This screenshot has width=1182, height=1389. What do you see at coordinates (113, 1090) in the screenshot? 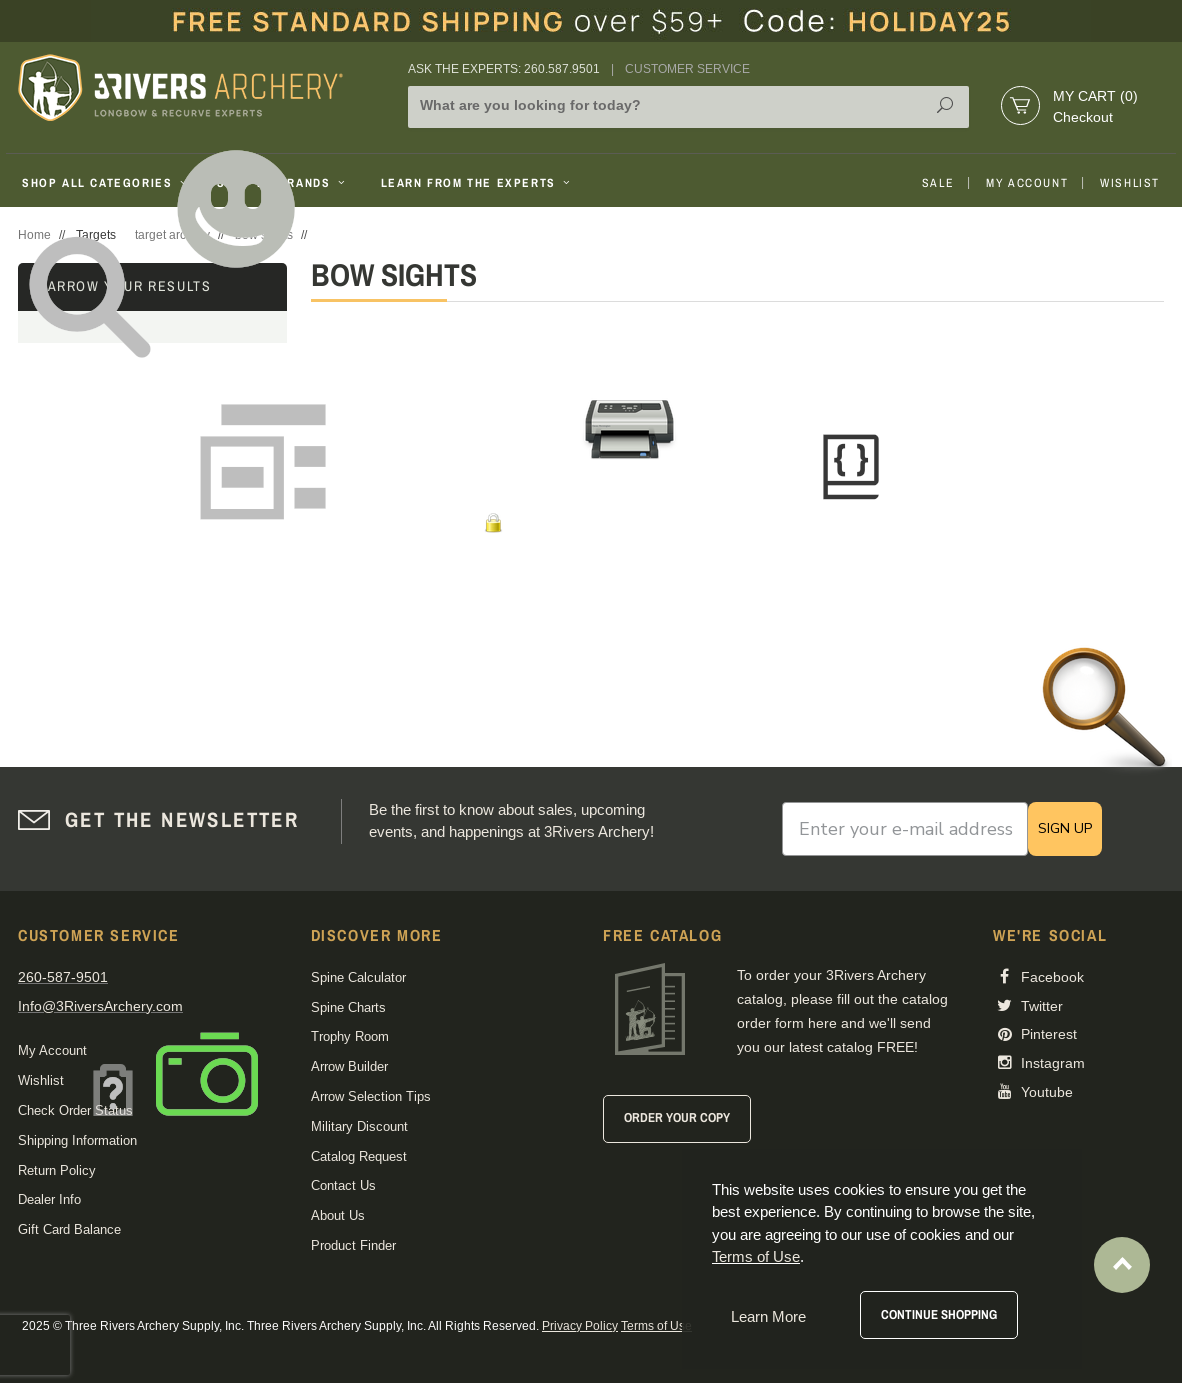
I see `indicates battery not detected or missing` at bounding box center [113, 1090].